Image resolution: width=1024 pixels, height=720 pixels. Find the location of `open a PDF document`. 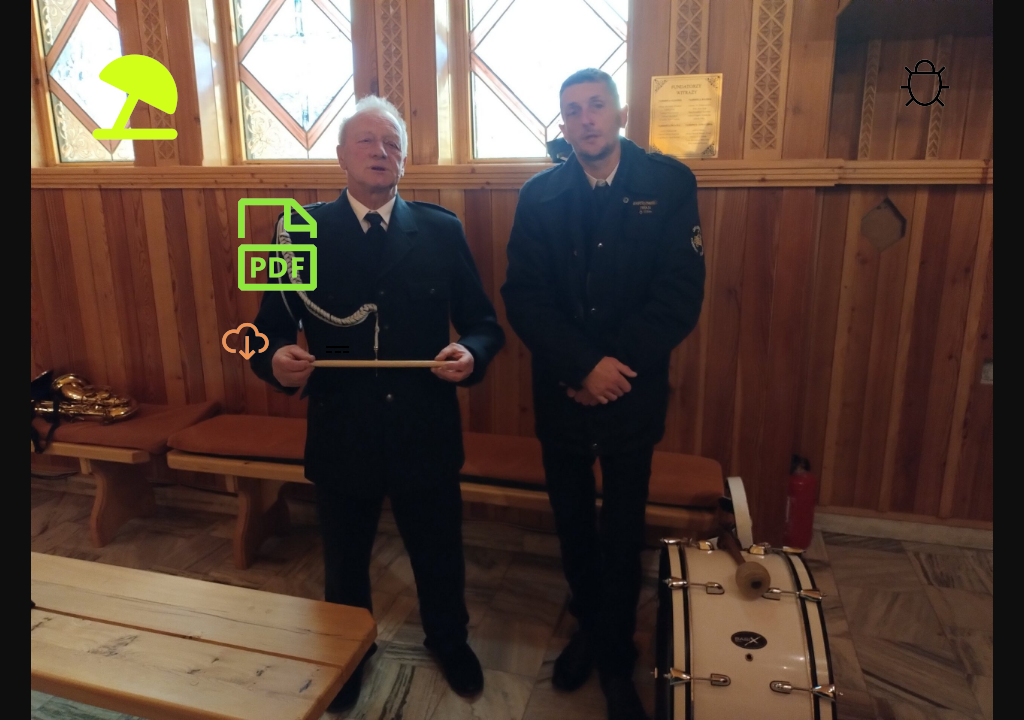

open a PDF document is located at coordinates (277, 244).